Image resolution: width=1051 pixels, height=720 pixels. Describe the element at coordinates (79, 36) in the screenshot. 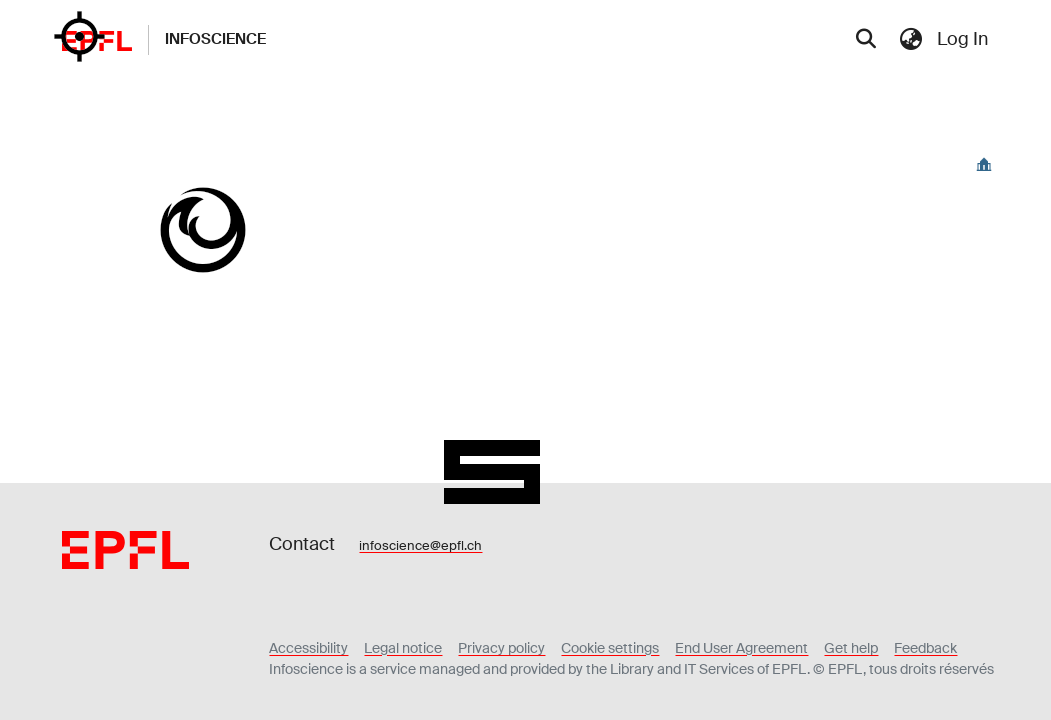

I see `focus on a specific area or element` at that location.